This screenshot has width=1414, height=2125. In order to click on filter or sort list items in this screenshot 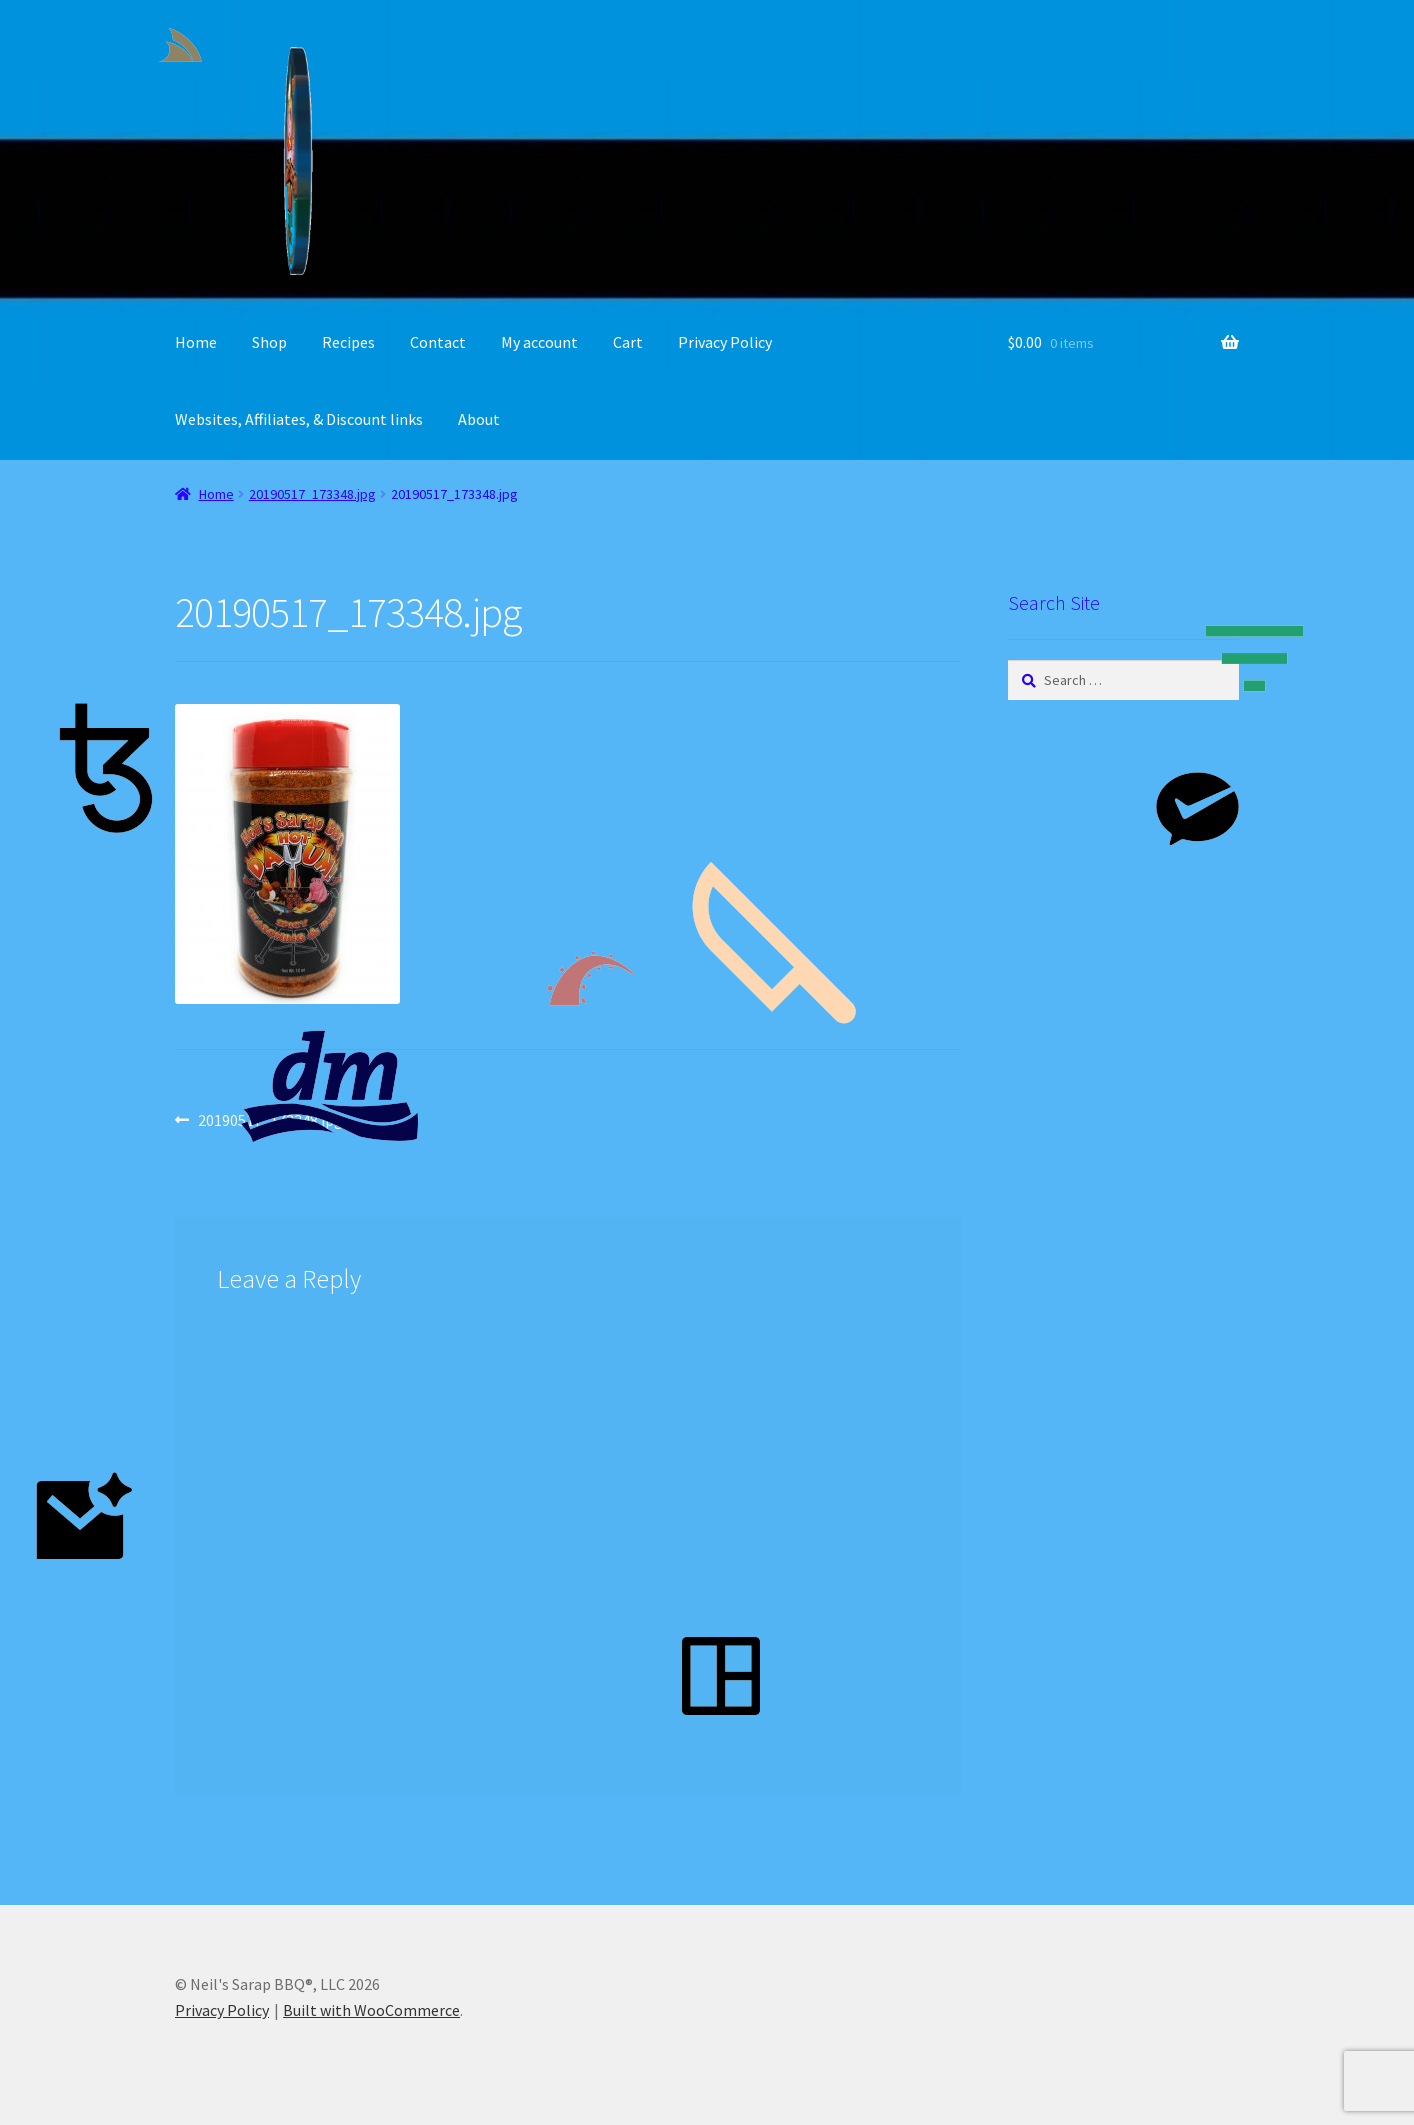, I will do `click(1254, 658)`.